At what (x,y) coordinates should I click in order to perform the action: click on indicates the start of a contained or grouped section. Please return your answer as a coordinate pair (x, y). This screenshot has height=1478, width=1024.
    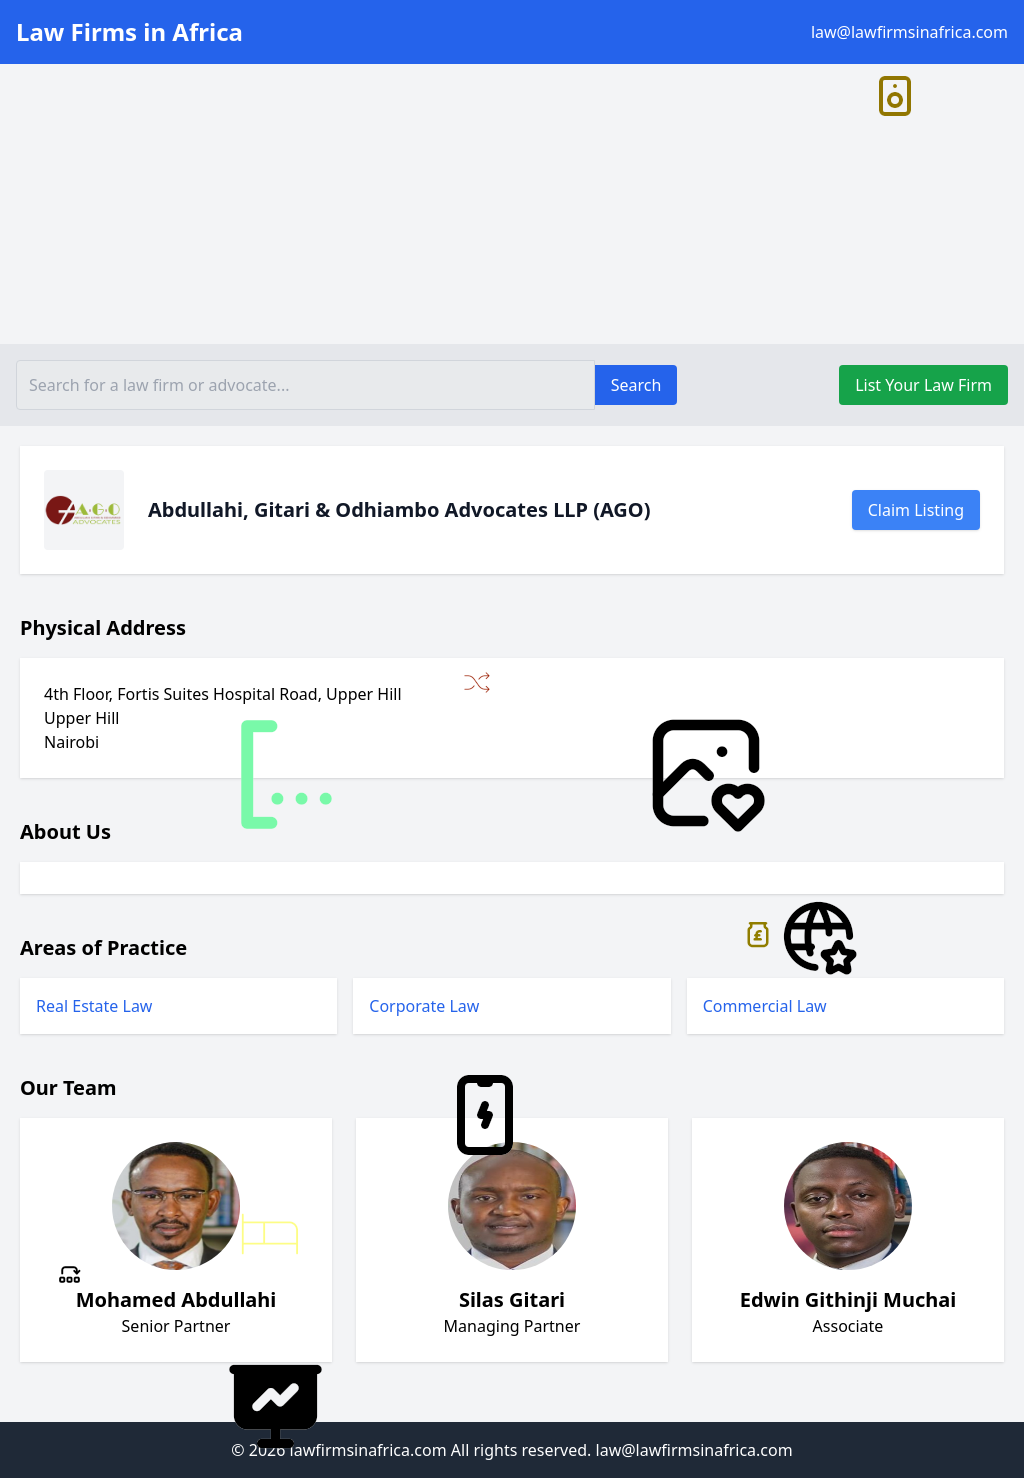
    Looking at the image, I should click on (289, 774).